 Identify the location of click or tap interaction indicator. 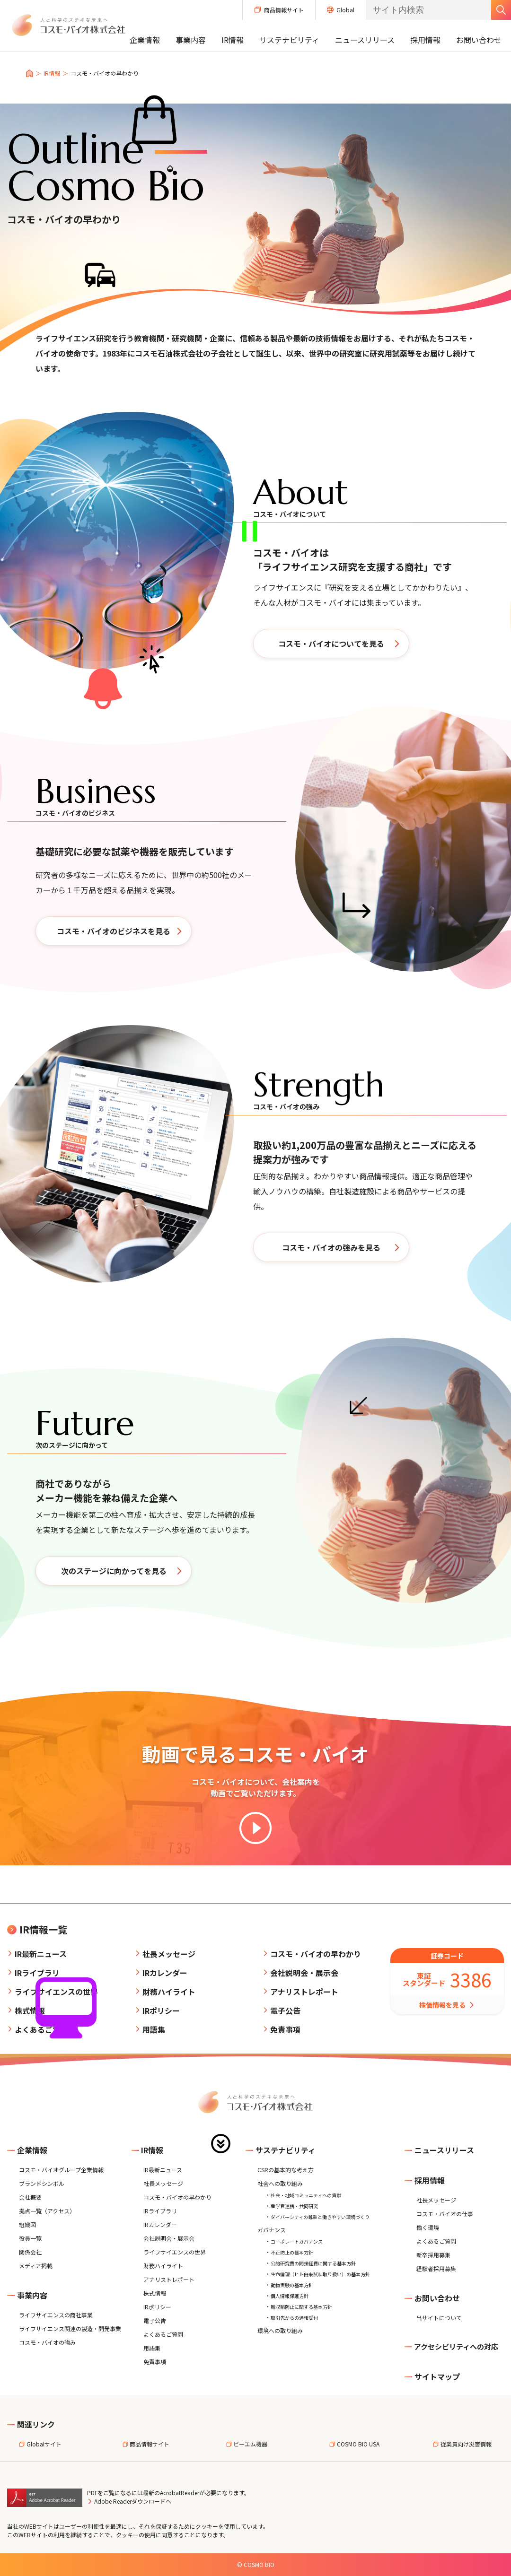
(151, 659).